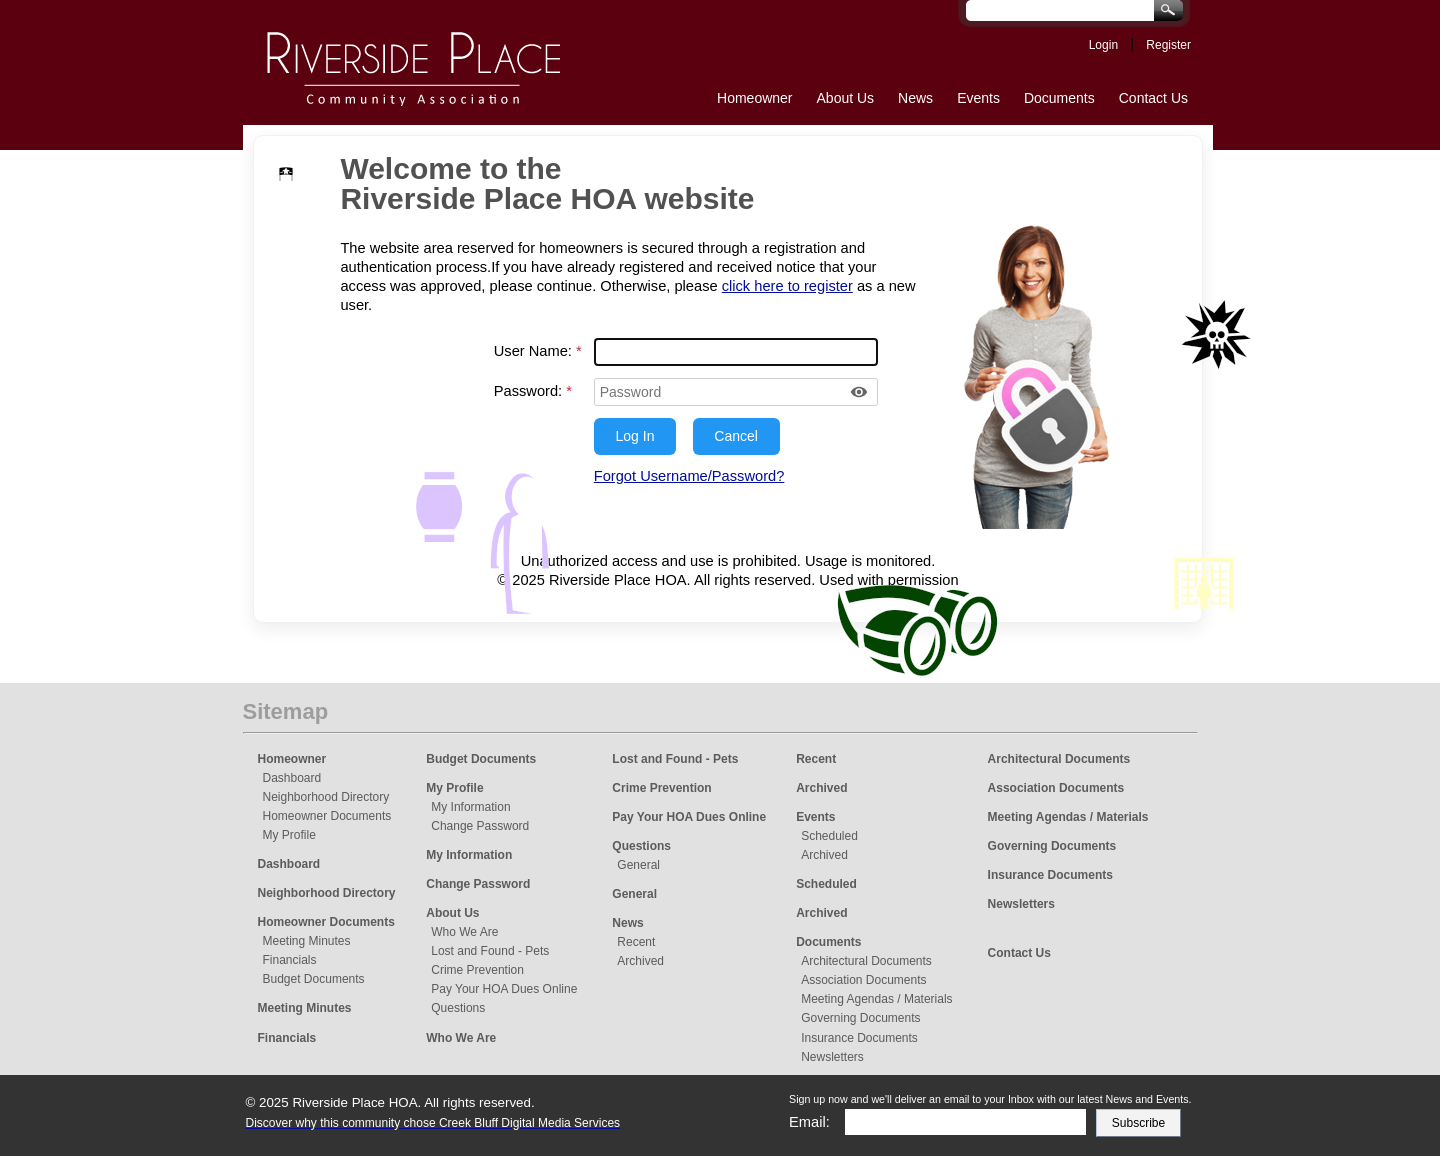  I want to click on select steampunk goggles accessory for your avatar, so click(917, 630).